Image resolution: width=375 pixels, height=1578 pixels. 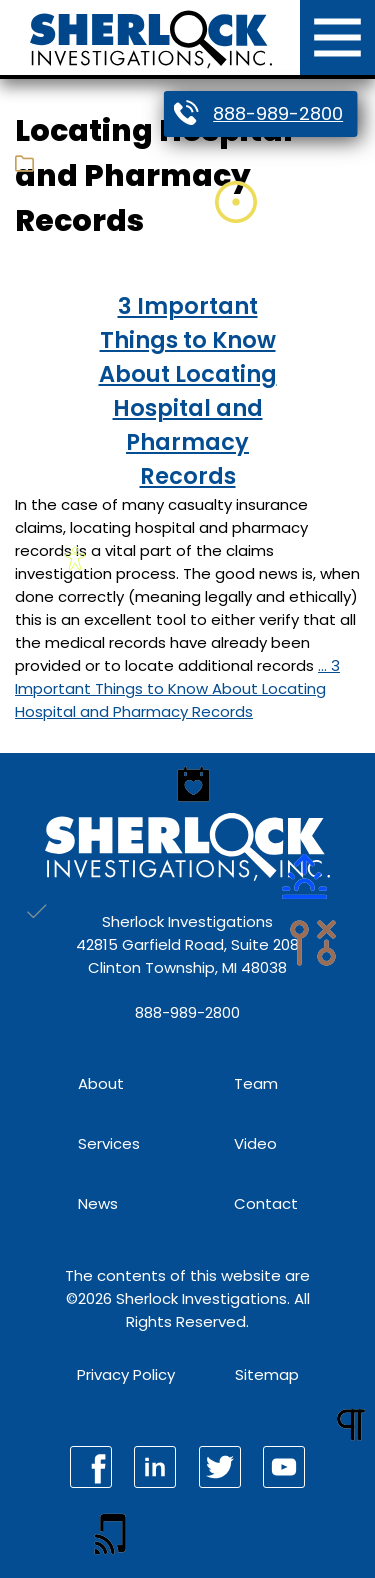 I want to click on select this option from a list, so click(x=236, y=202).